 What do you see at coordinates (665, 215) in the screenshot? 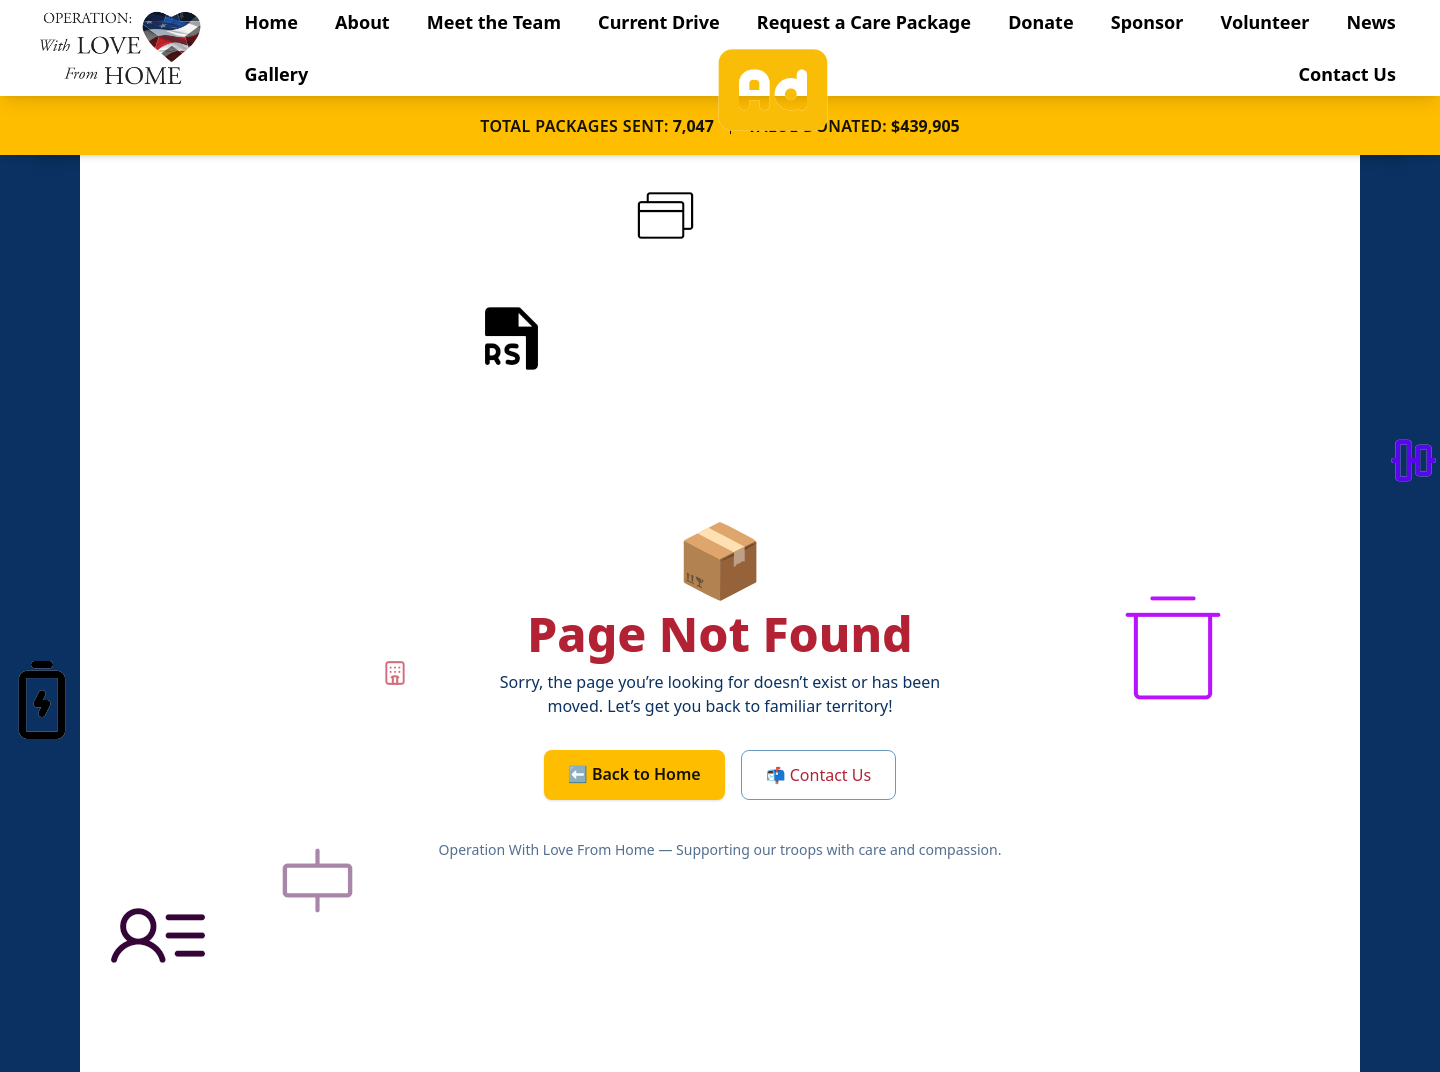
I see `view open browser windows` at bounding box center [665, 215].